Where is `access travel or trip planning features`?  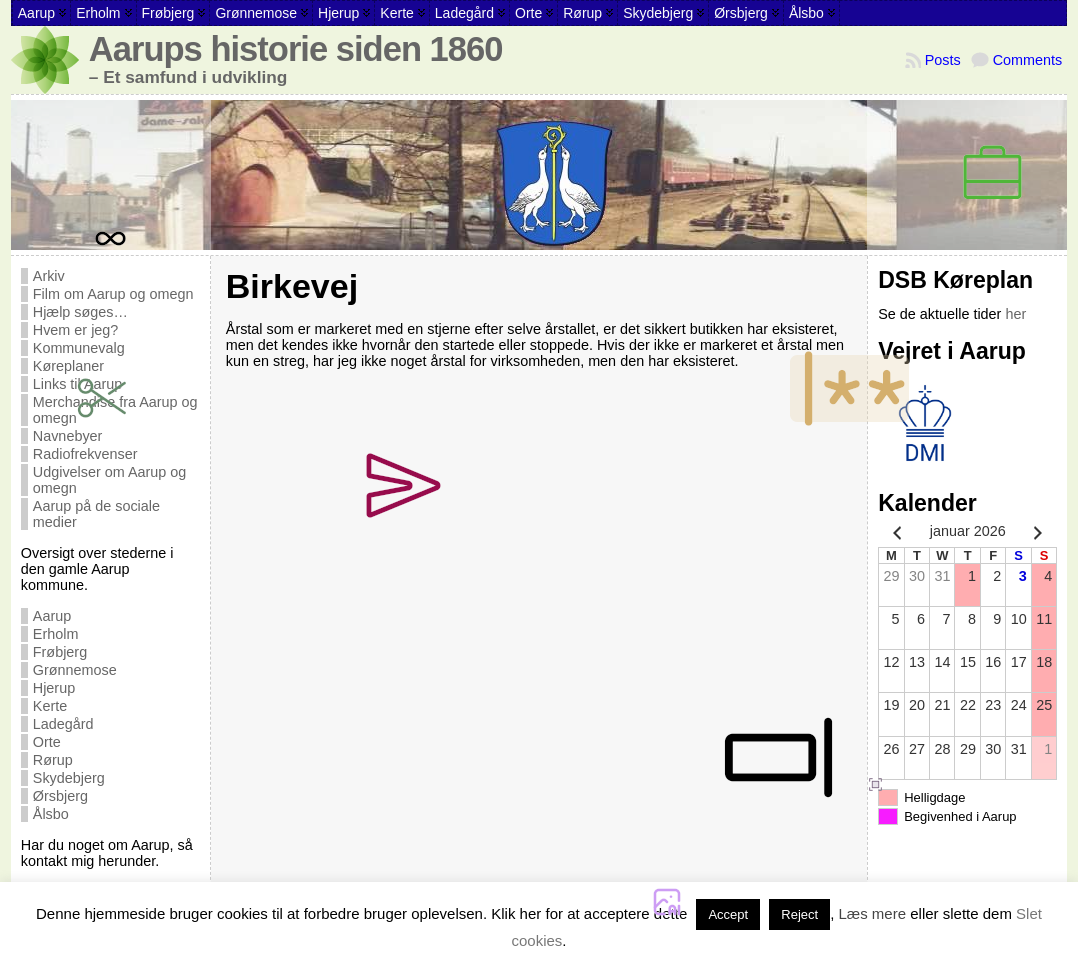 access travel or trip planning features is located at coordinates (992, 174).